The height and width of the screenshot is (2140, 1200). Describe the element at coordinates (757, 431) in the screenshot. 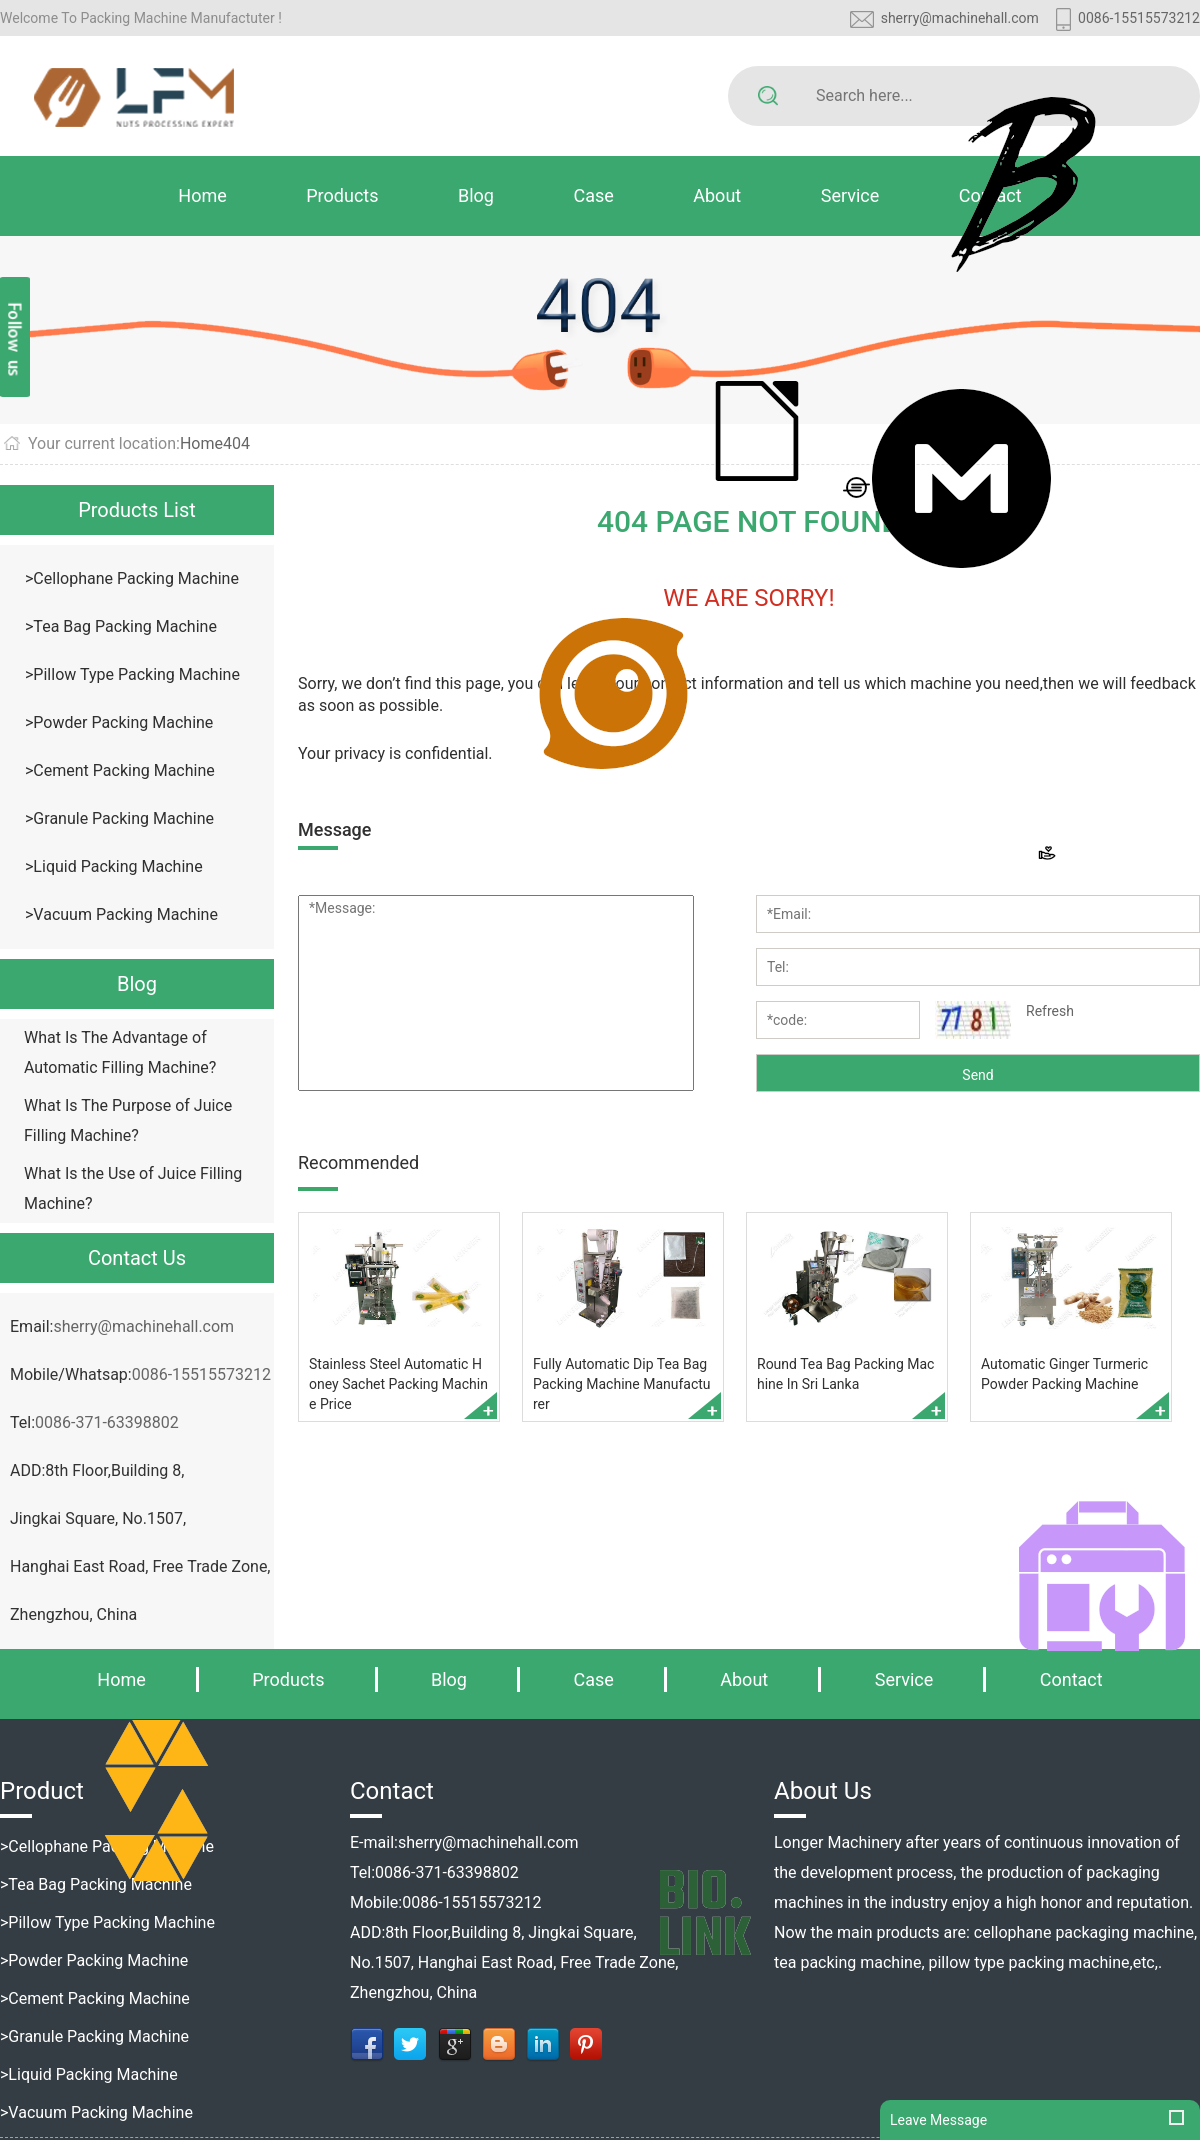

I see `open LibreOffice application` at that location.